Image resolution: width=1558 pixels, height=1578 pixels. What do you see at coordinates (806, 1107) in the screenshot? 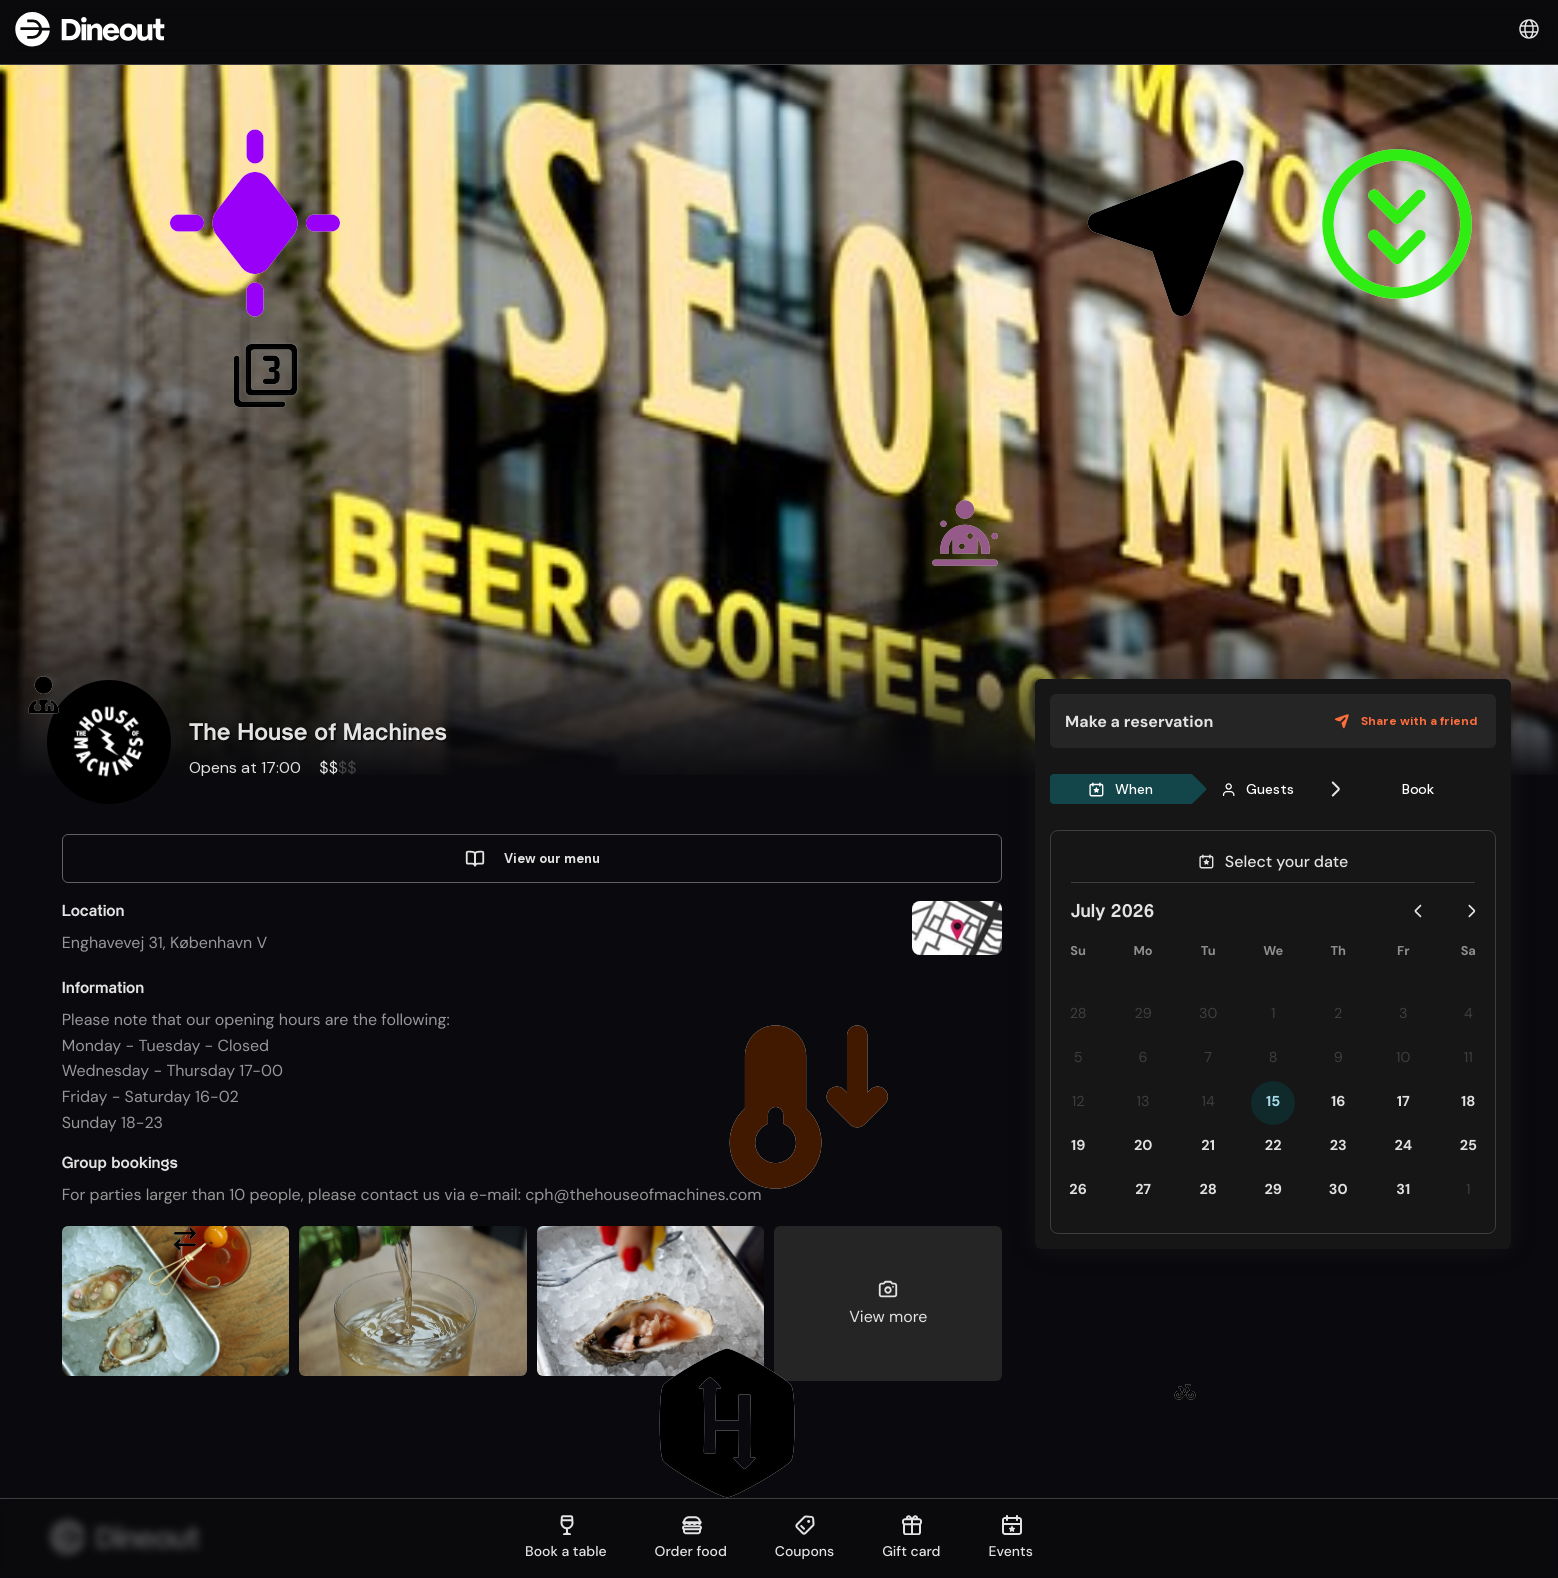
I see `decrease temperature setting` at bounding box center [806, 1107].